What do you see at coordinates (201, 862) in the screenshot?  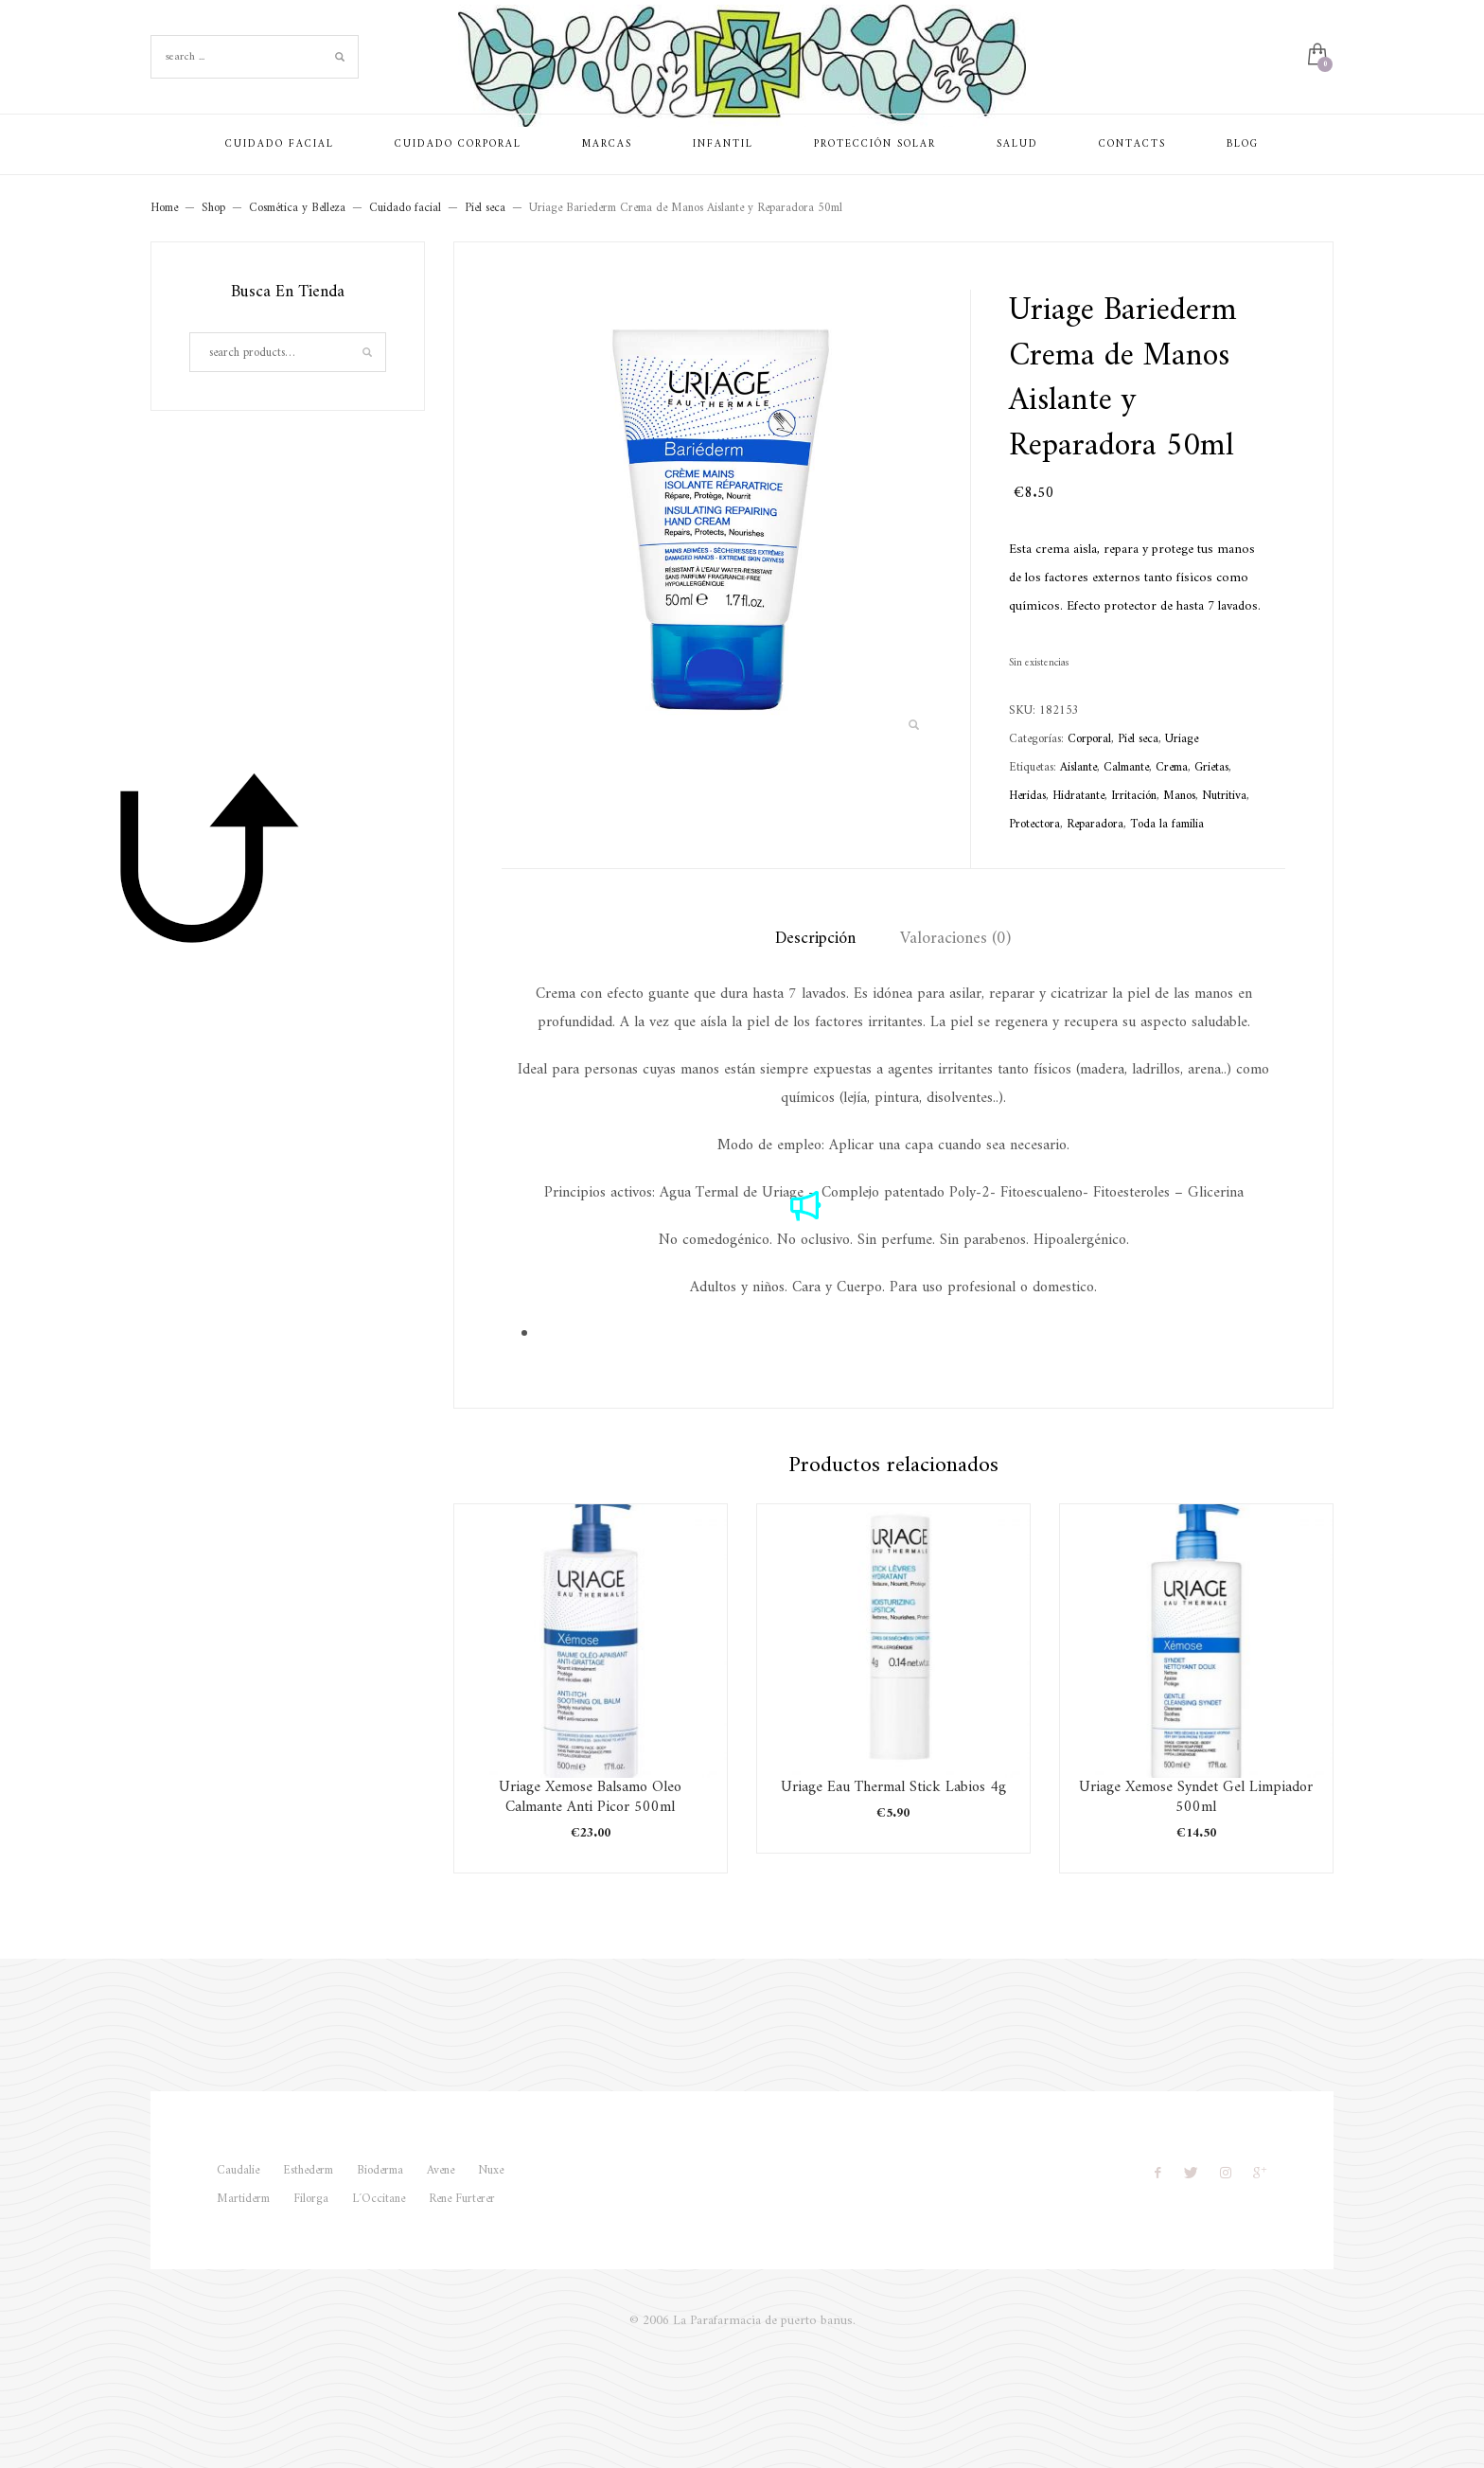 I see `redo or repeat the last action` at bounding box center [201, 862].